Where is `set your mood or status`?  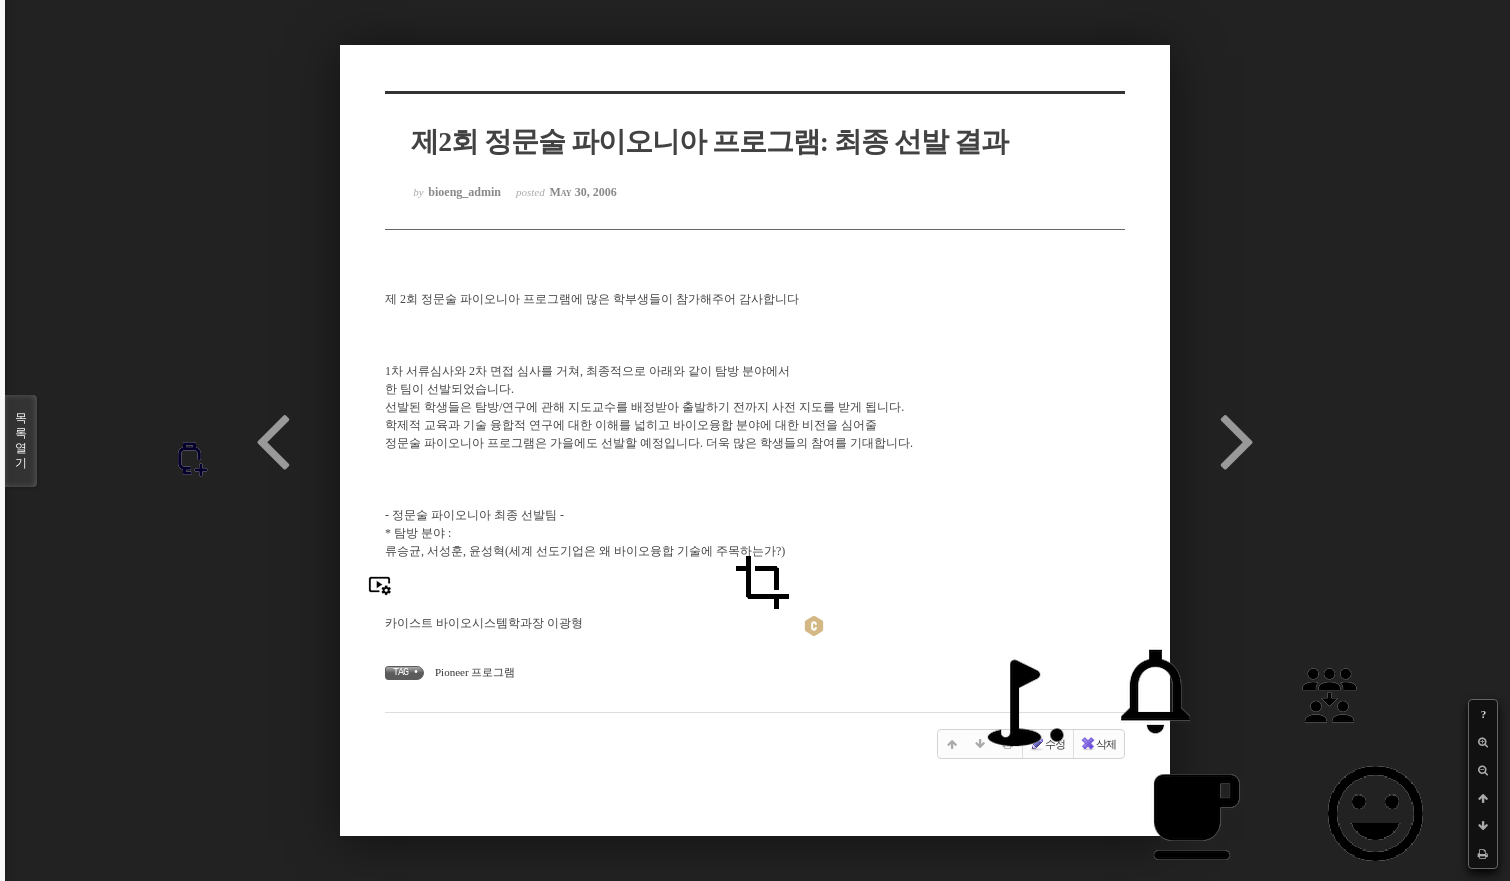
set your mood or status is located at coordinates (1375, 813).